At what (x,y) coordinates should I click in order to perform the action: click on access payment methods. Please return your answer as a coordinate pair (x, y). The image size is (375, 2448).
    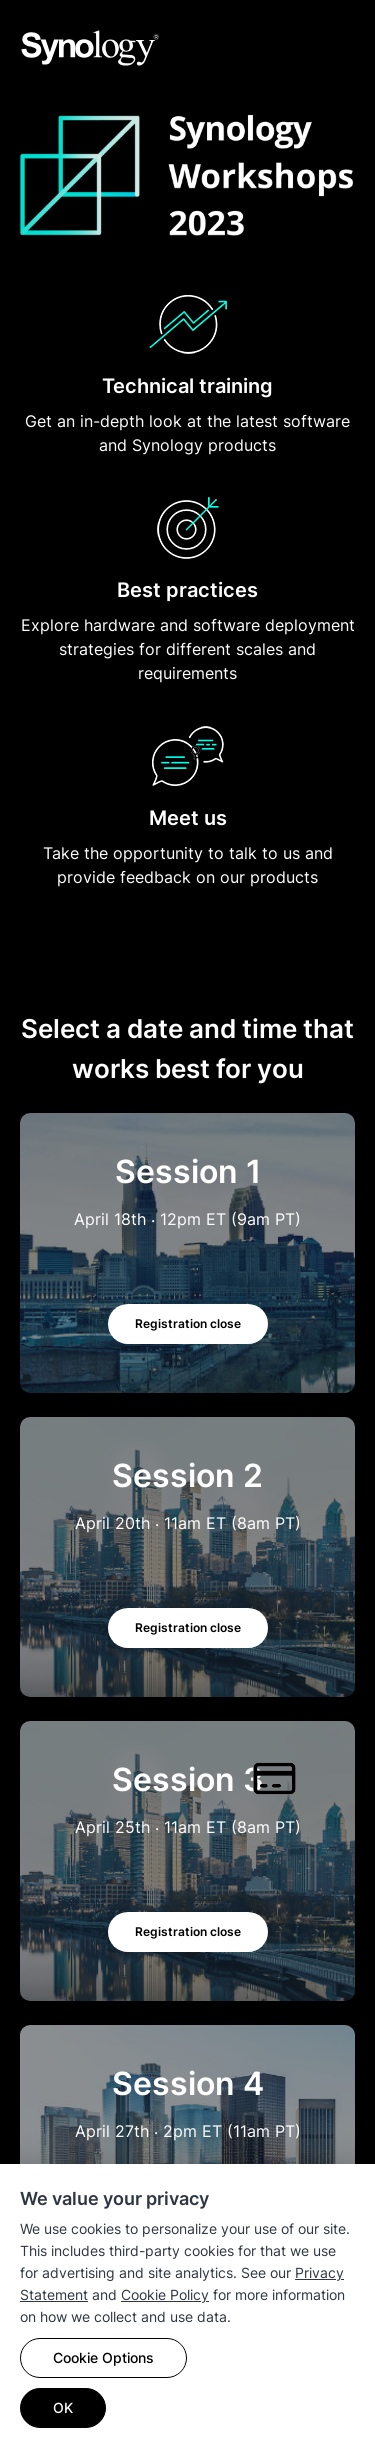
    Looking at the image, I should click on (274, 1778).